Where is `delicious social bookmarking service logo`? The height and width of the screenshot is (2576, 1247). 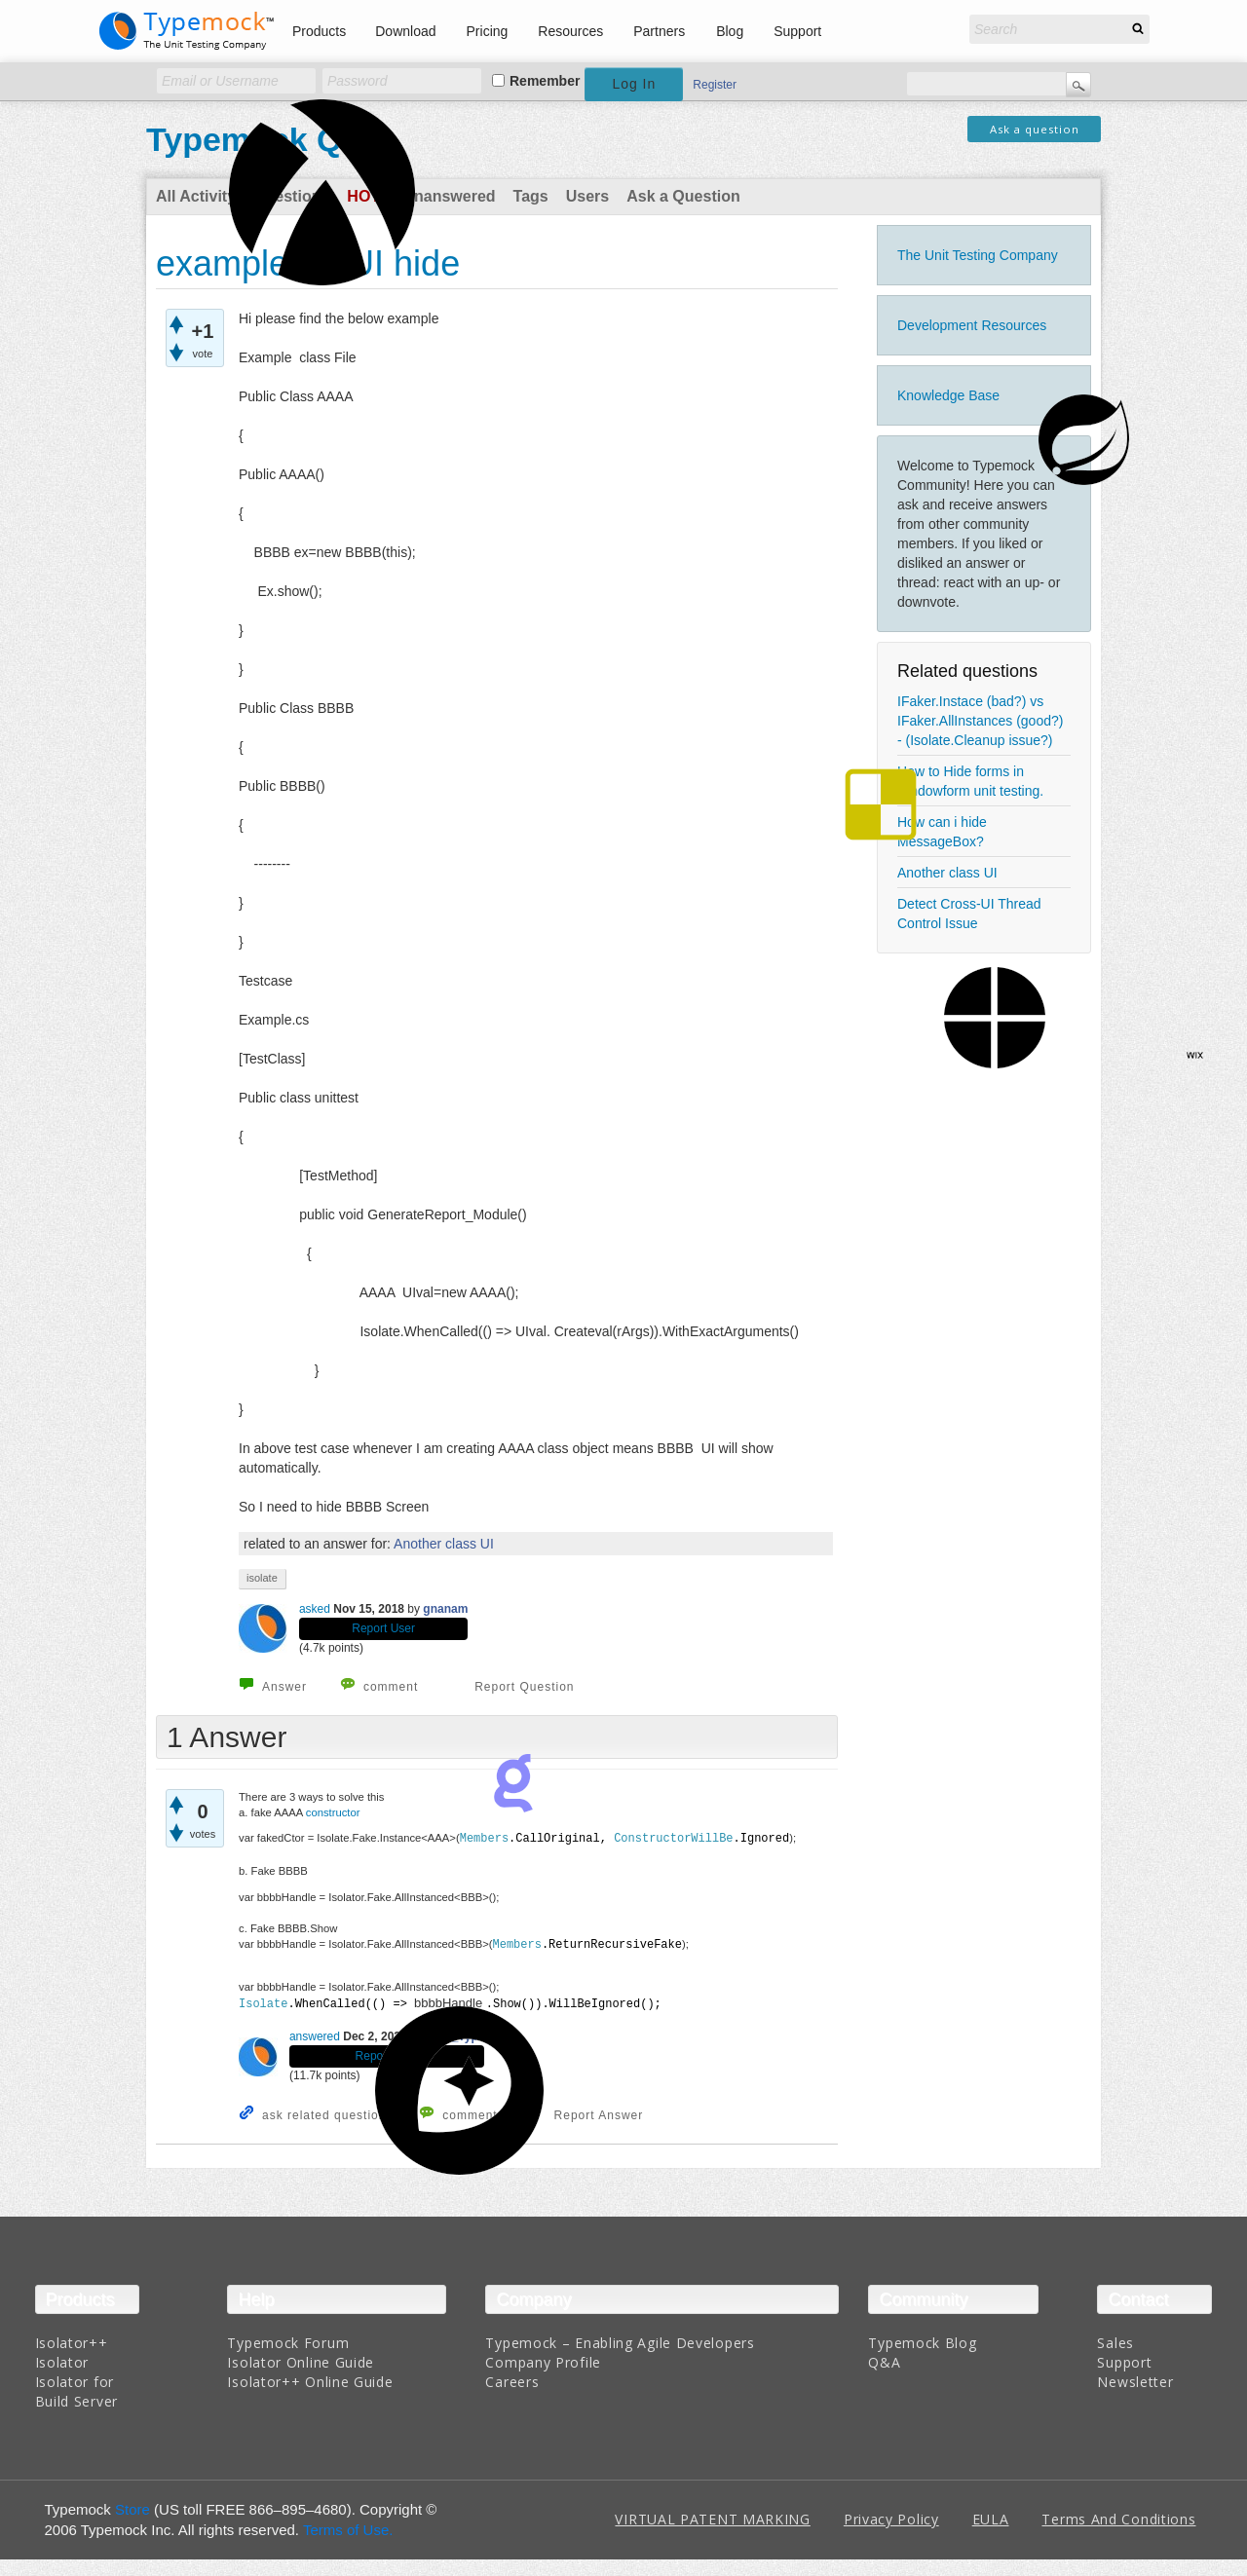 delicious social bookmarking service logo is located at coordinates (881, 804).